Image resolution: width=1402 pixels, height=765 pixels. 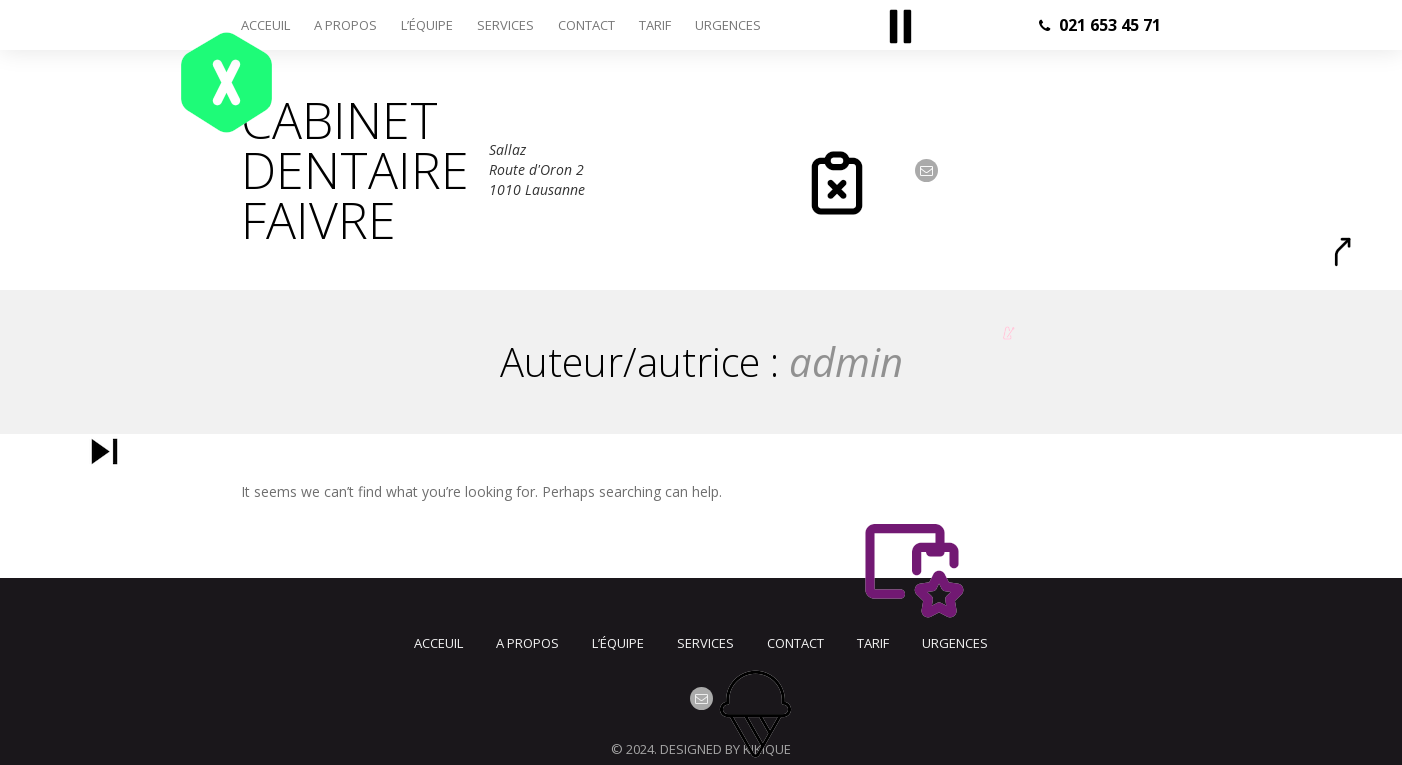 I want to click on skip to the next track or media item, so click(x=104, y=451).